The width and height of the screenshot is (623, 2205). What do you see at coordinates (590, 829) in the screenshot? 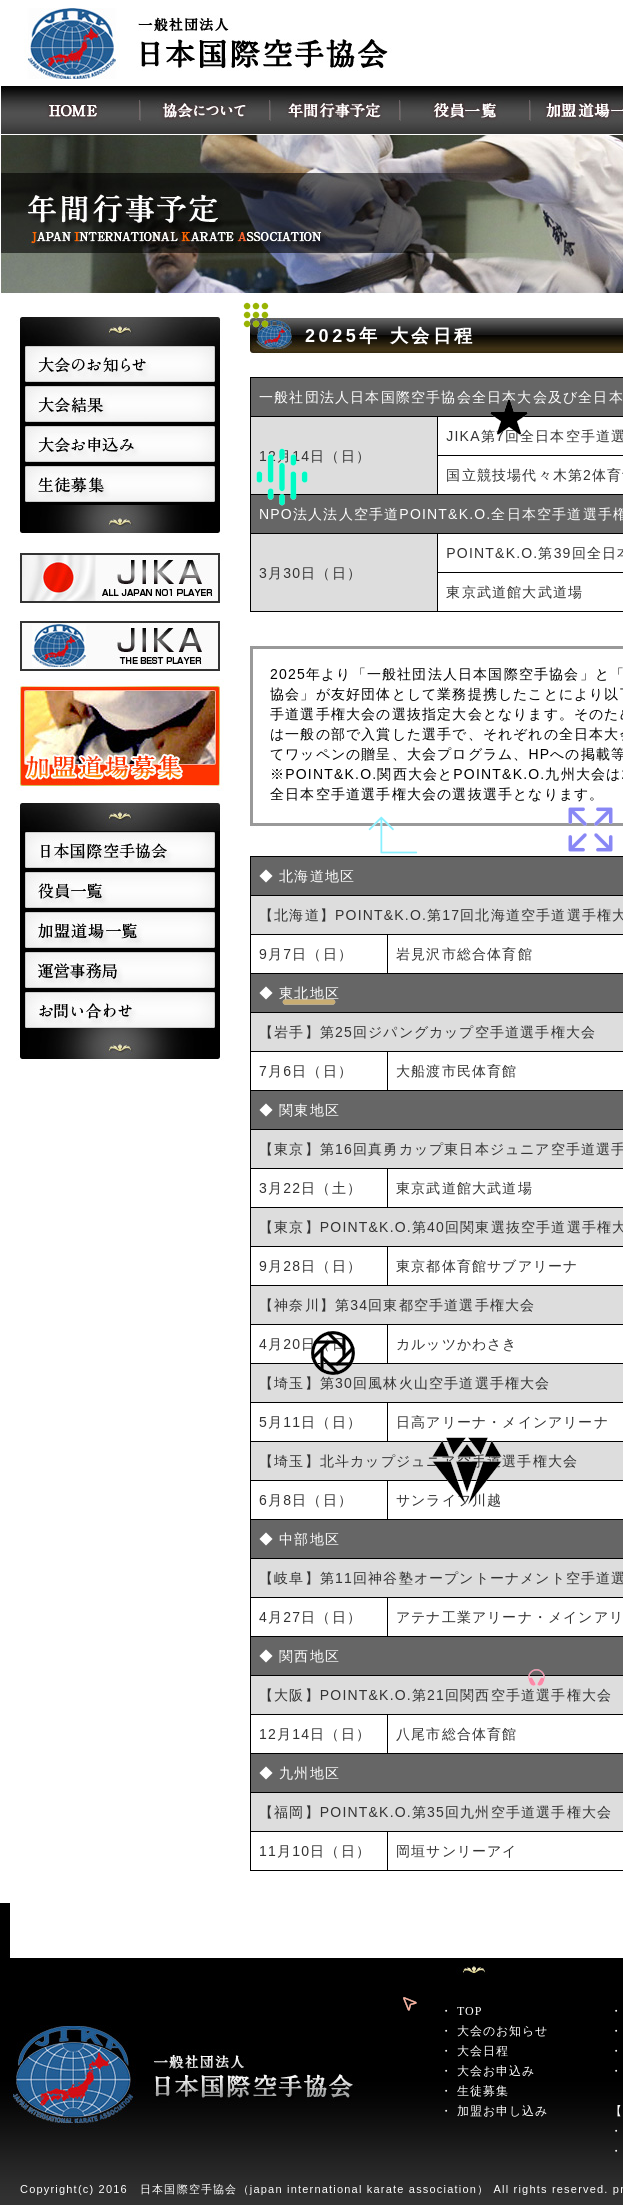
I see `expand to fullscreen mode` at bounding box center [590, 829].